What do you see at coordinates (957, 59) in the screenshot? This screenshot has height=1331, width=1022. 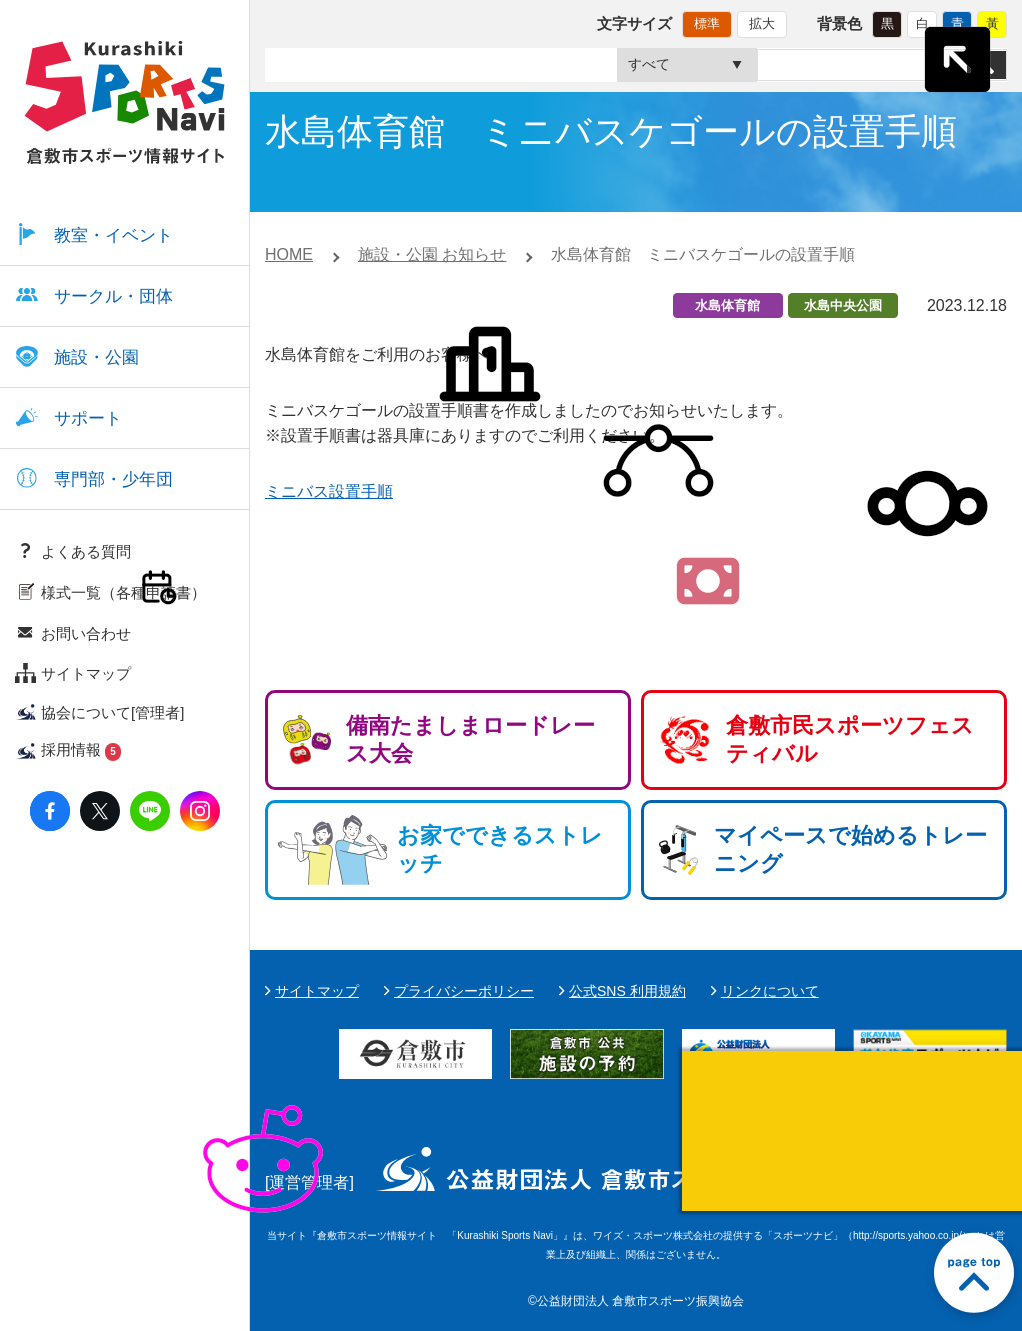 I see `navigate to the top-left or return to origin` at bounding box center [957, 59].